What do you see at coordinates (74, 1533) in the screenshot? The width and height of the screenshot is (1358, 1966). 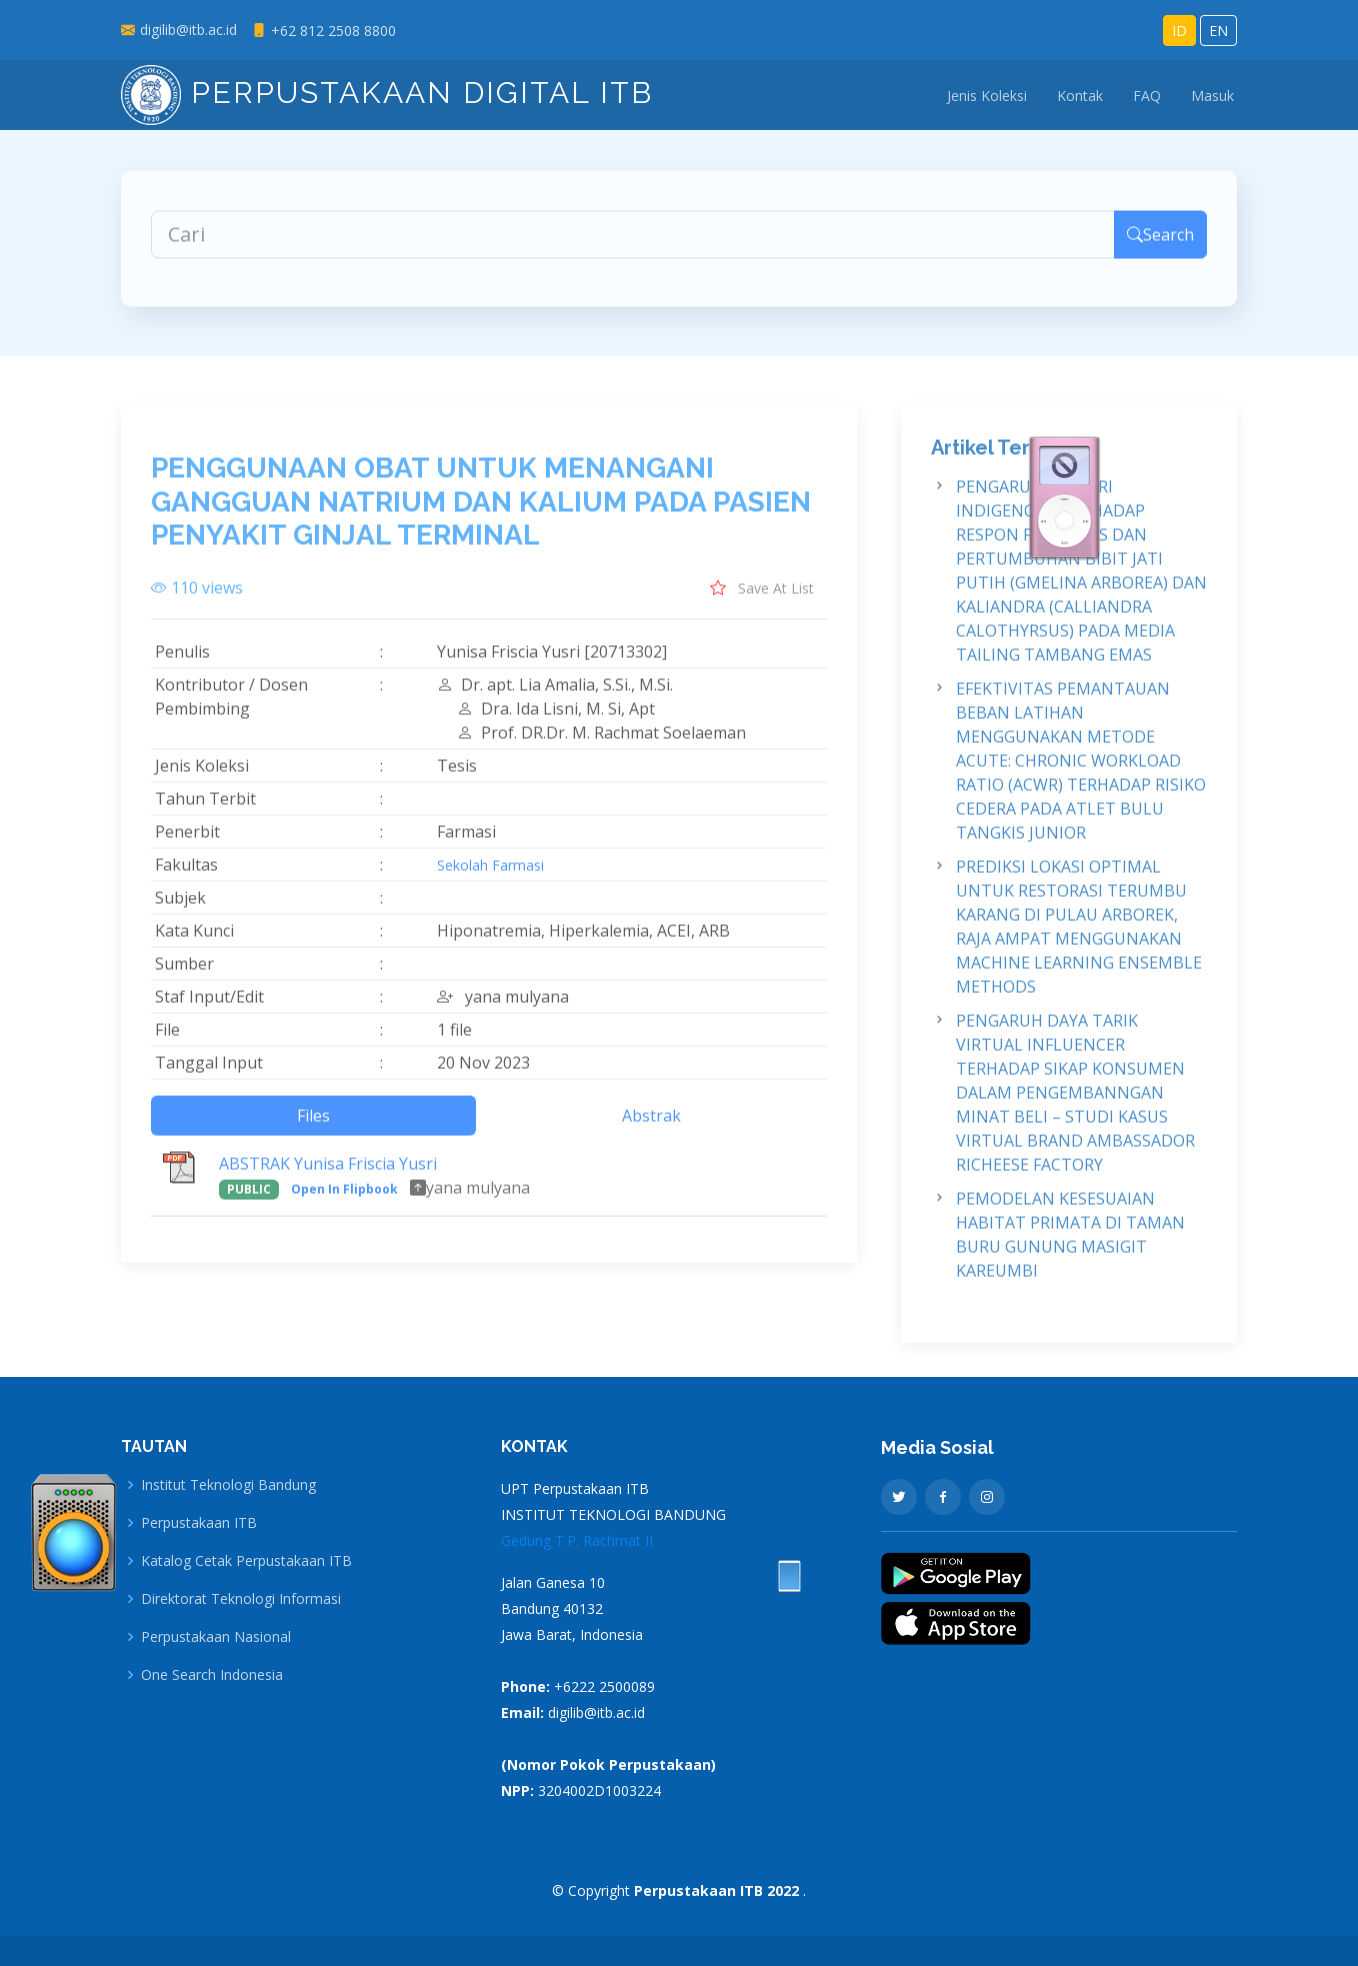 I see `indicates a non-RAID configured storage device` at bounding box center [74, 1533].